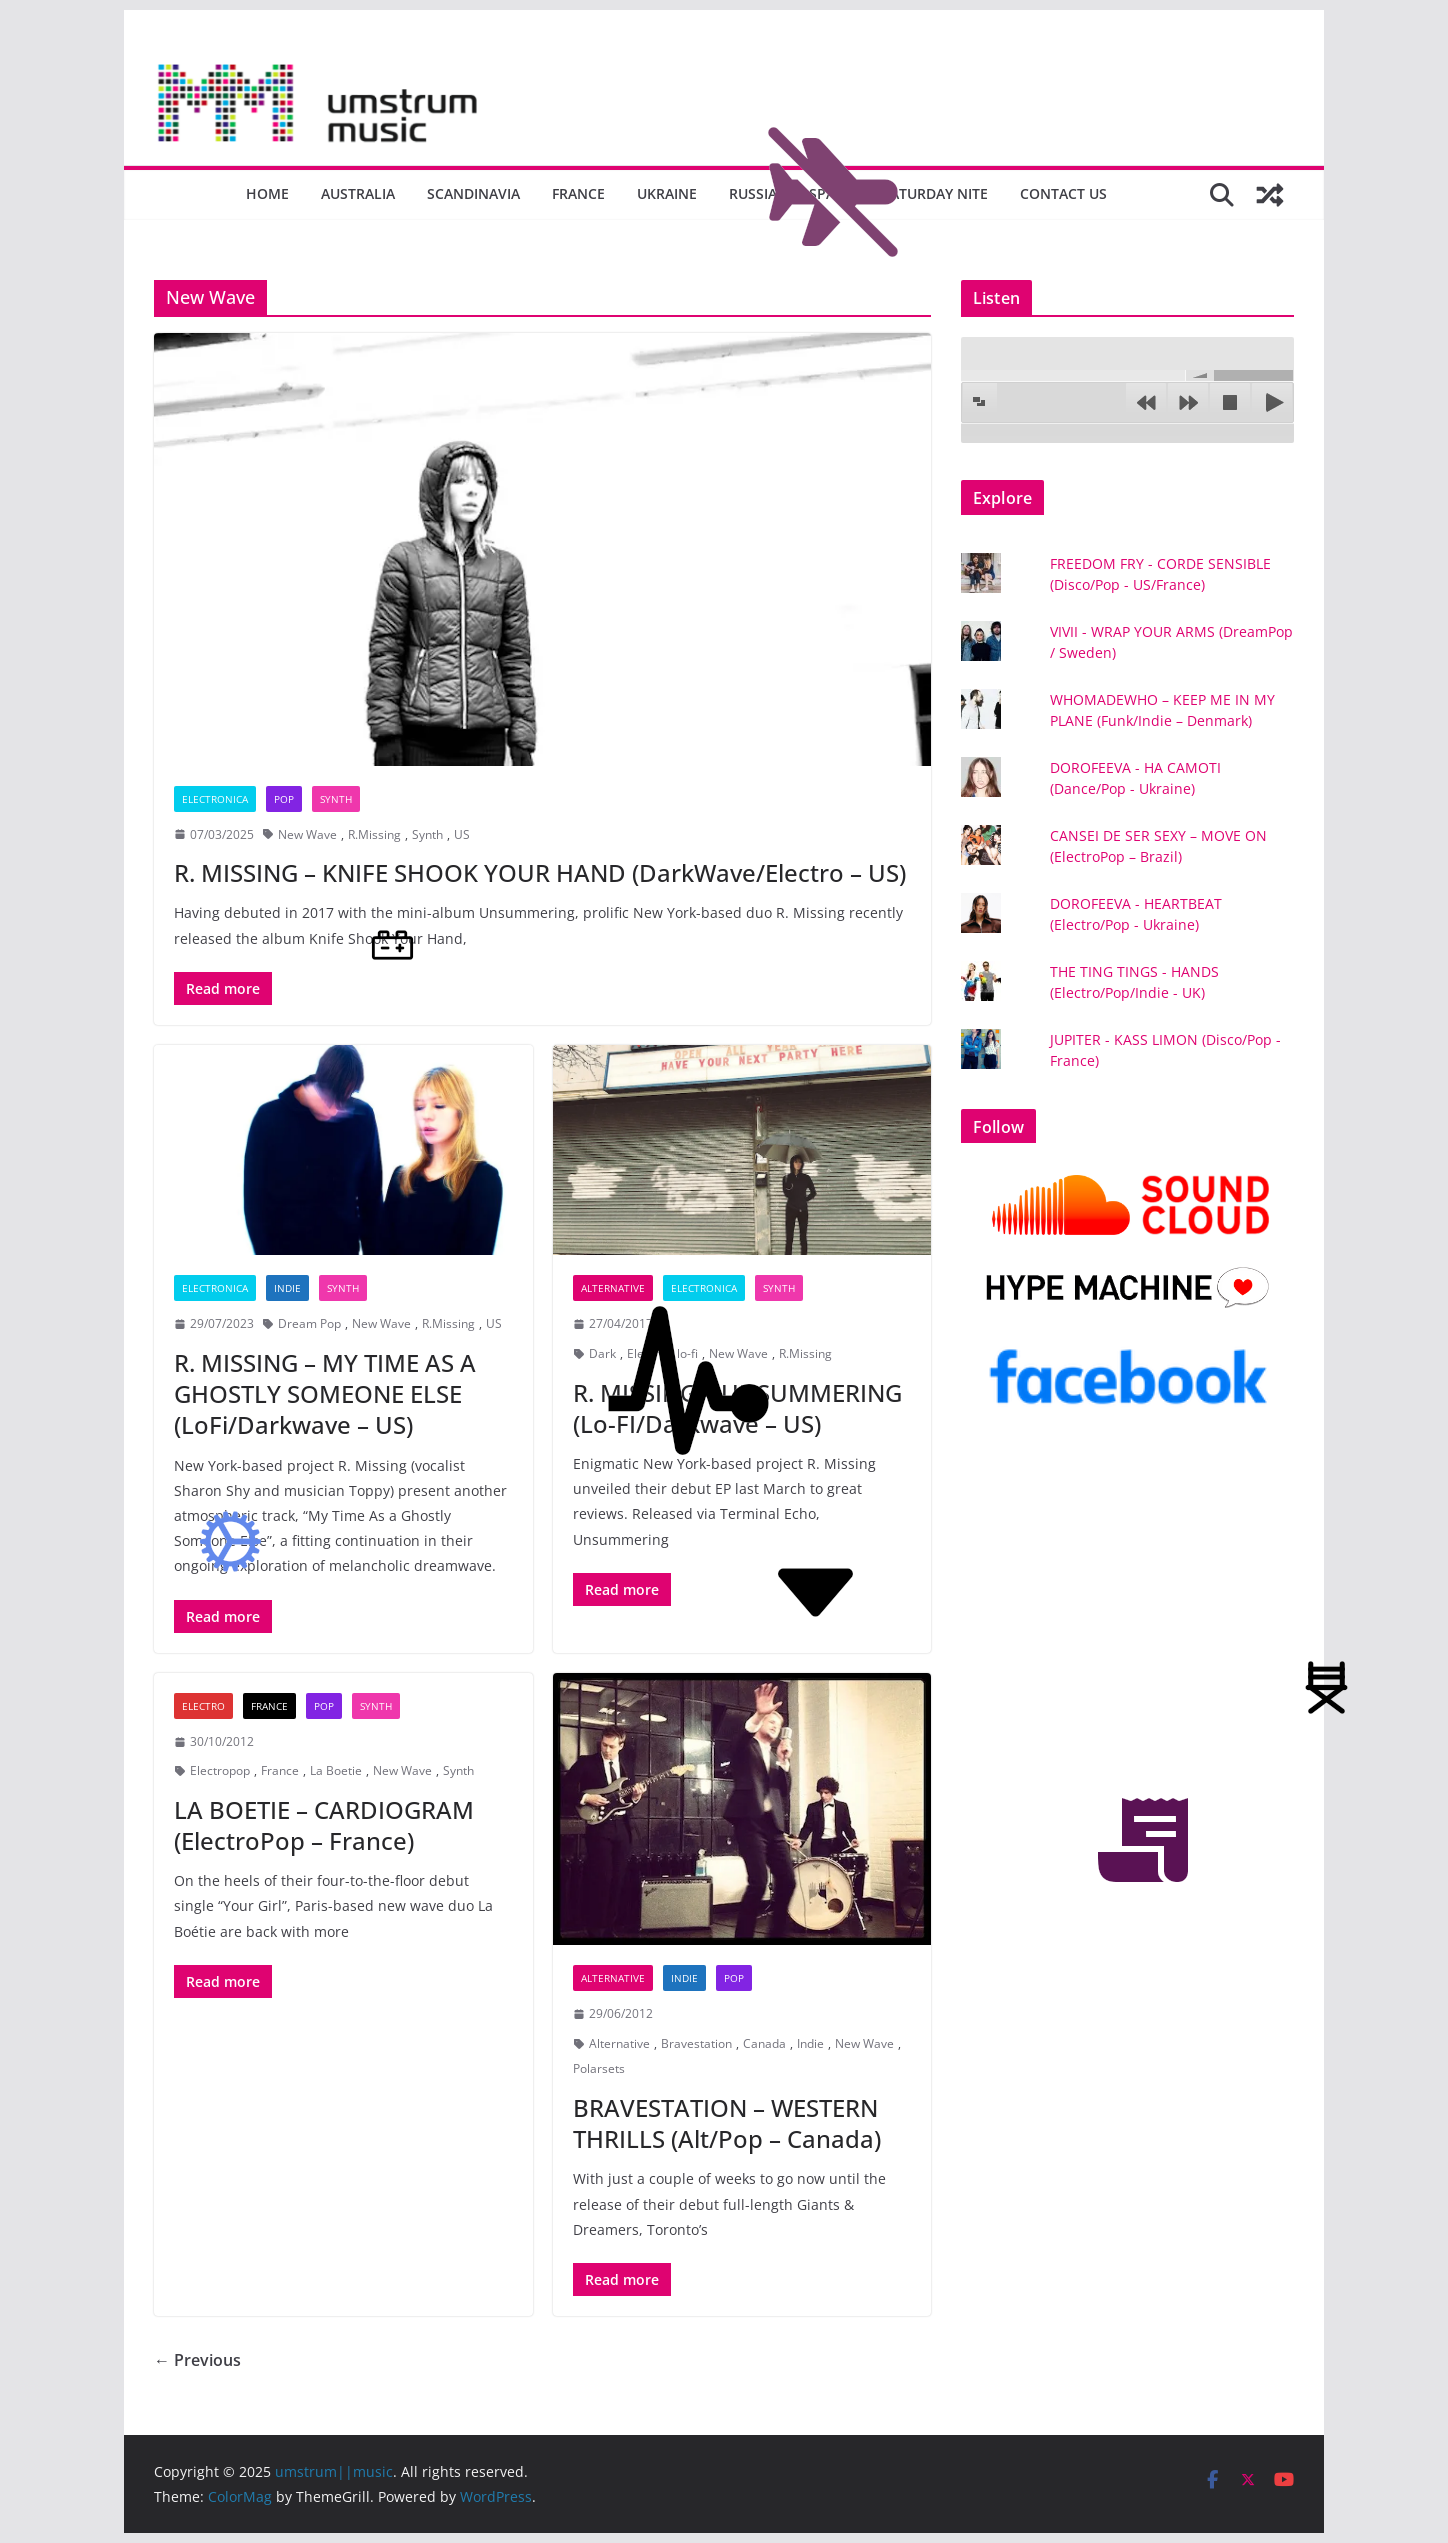  What do you see at coordinates (1326, 1687) in the screenshot?
I see `access director or filmmaker tools` at bounding box center [1326, 1687].